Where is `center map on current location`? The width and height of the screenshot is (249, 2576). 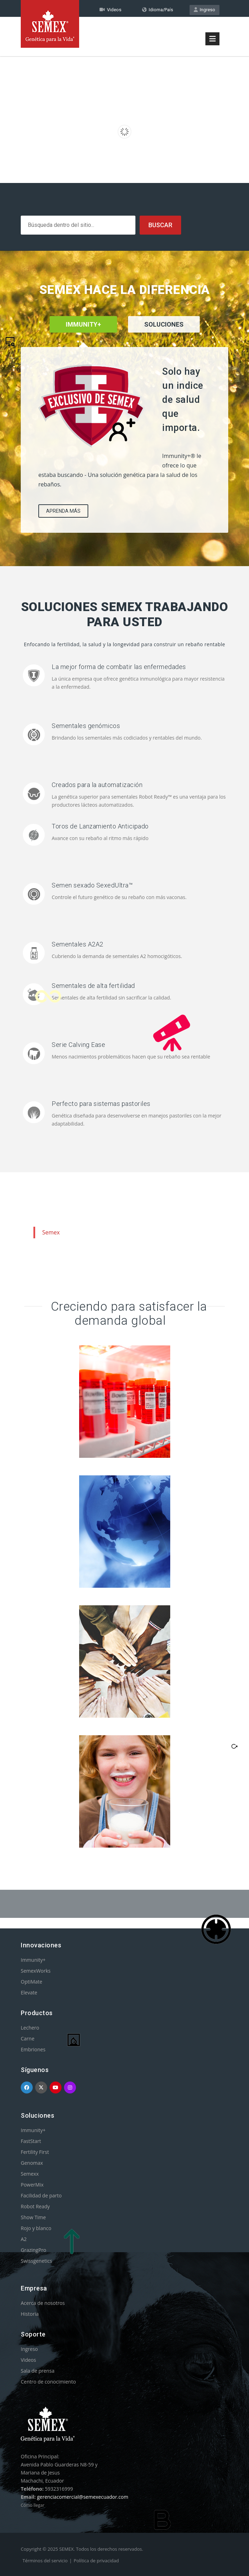
center map on current location is located at coordinates (216, 1929).